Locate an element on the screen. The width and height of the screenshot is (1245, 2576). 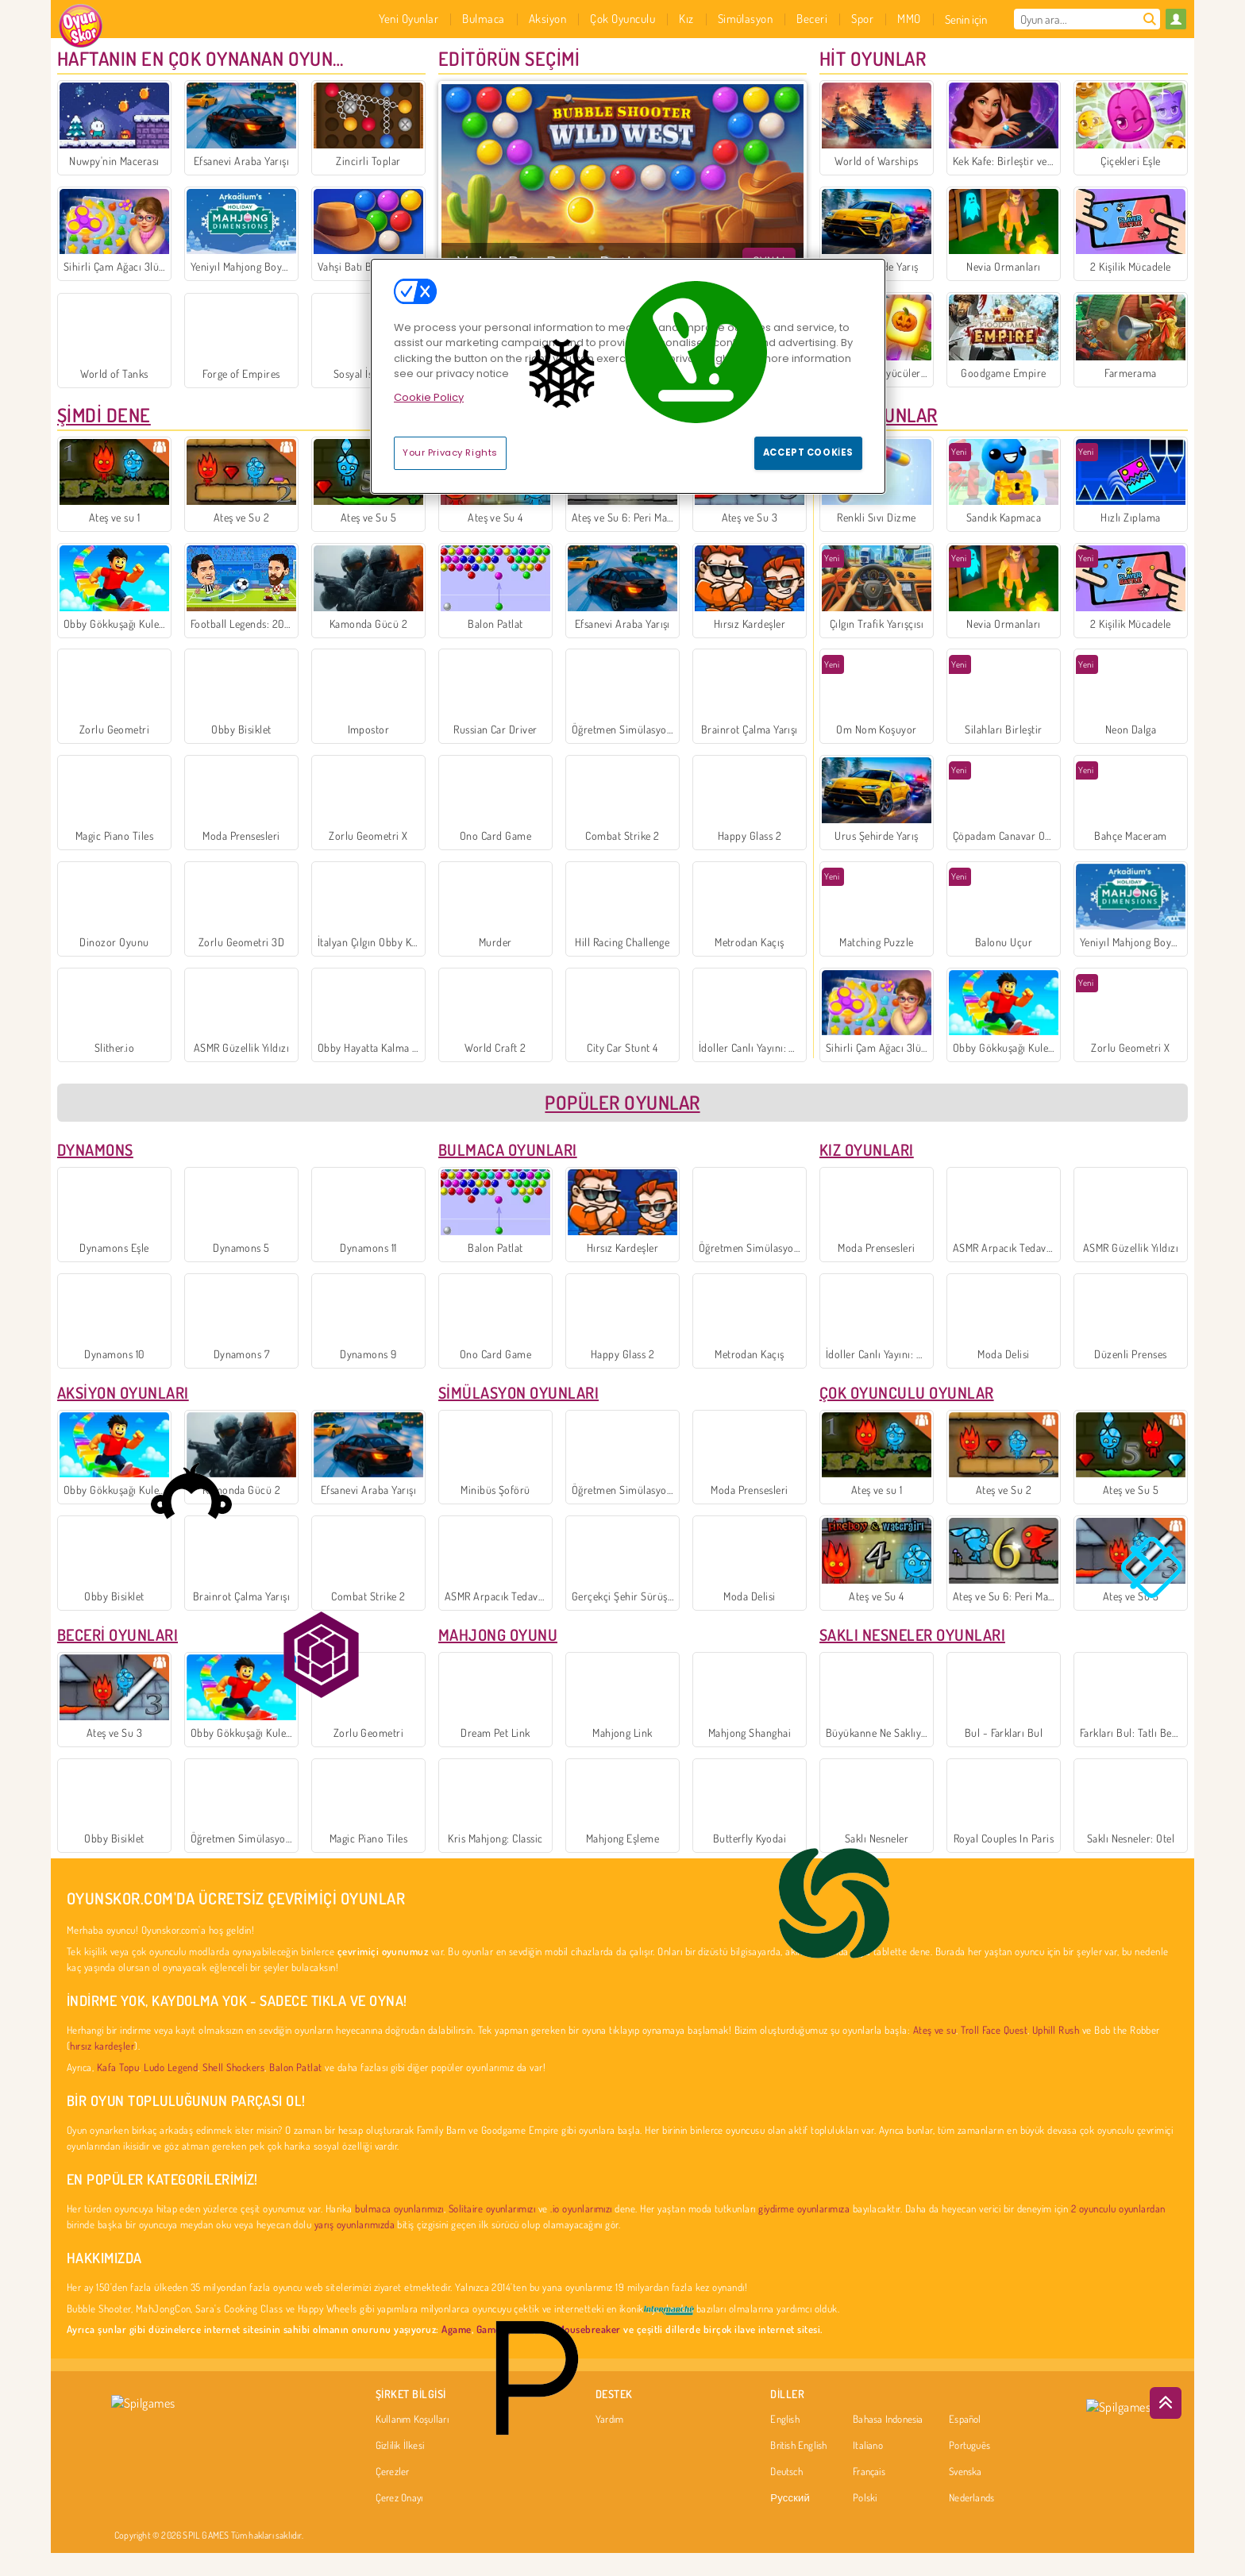
open SurveyMonkey app is located at coordinates (191, 1491).